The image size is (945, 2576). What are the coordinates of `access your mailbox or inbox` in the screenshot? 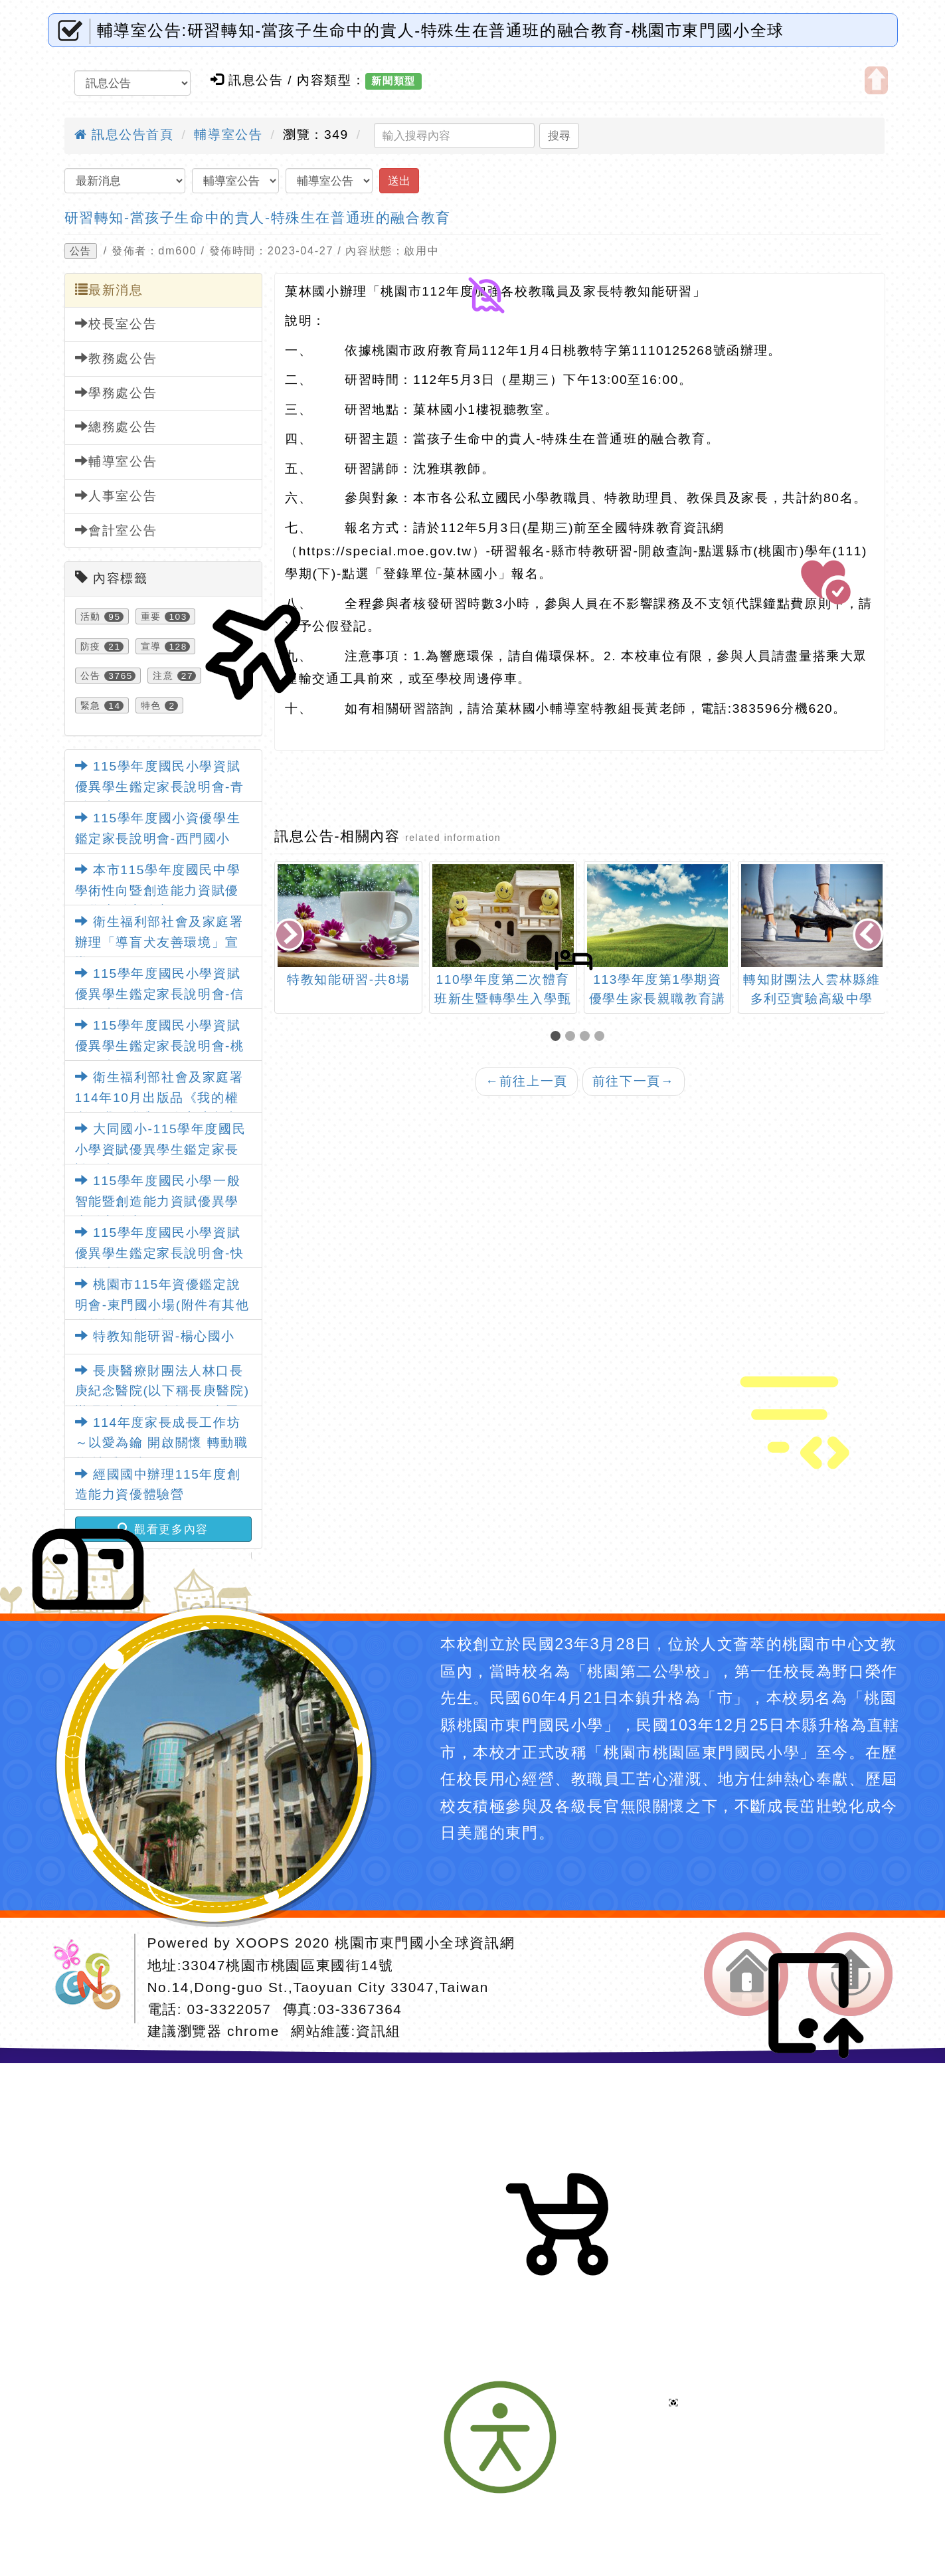 It's located at (88, 1569).